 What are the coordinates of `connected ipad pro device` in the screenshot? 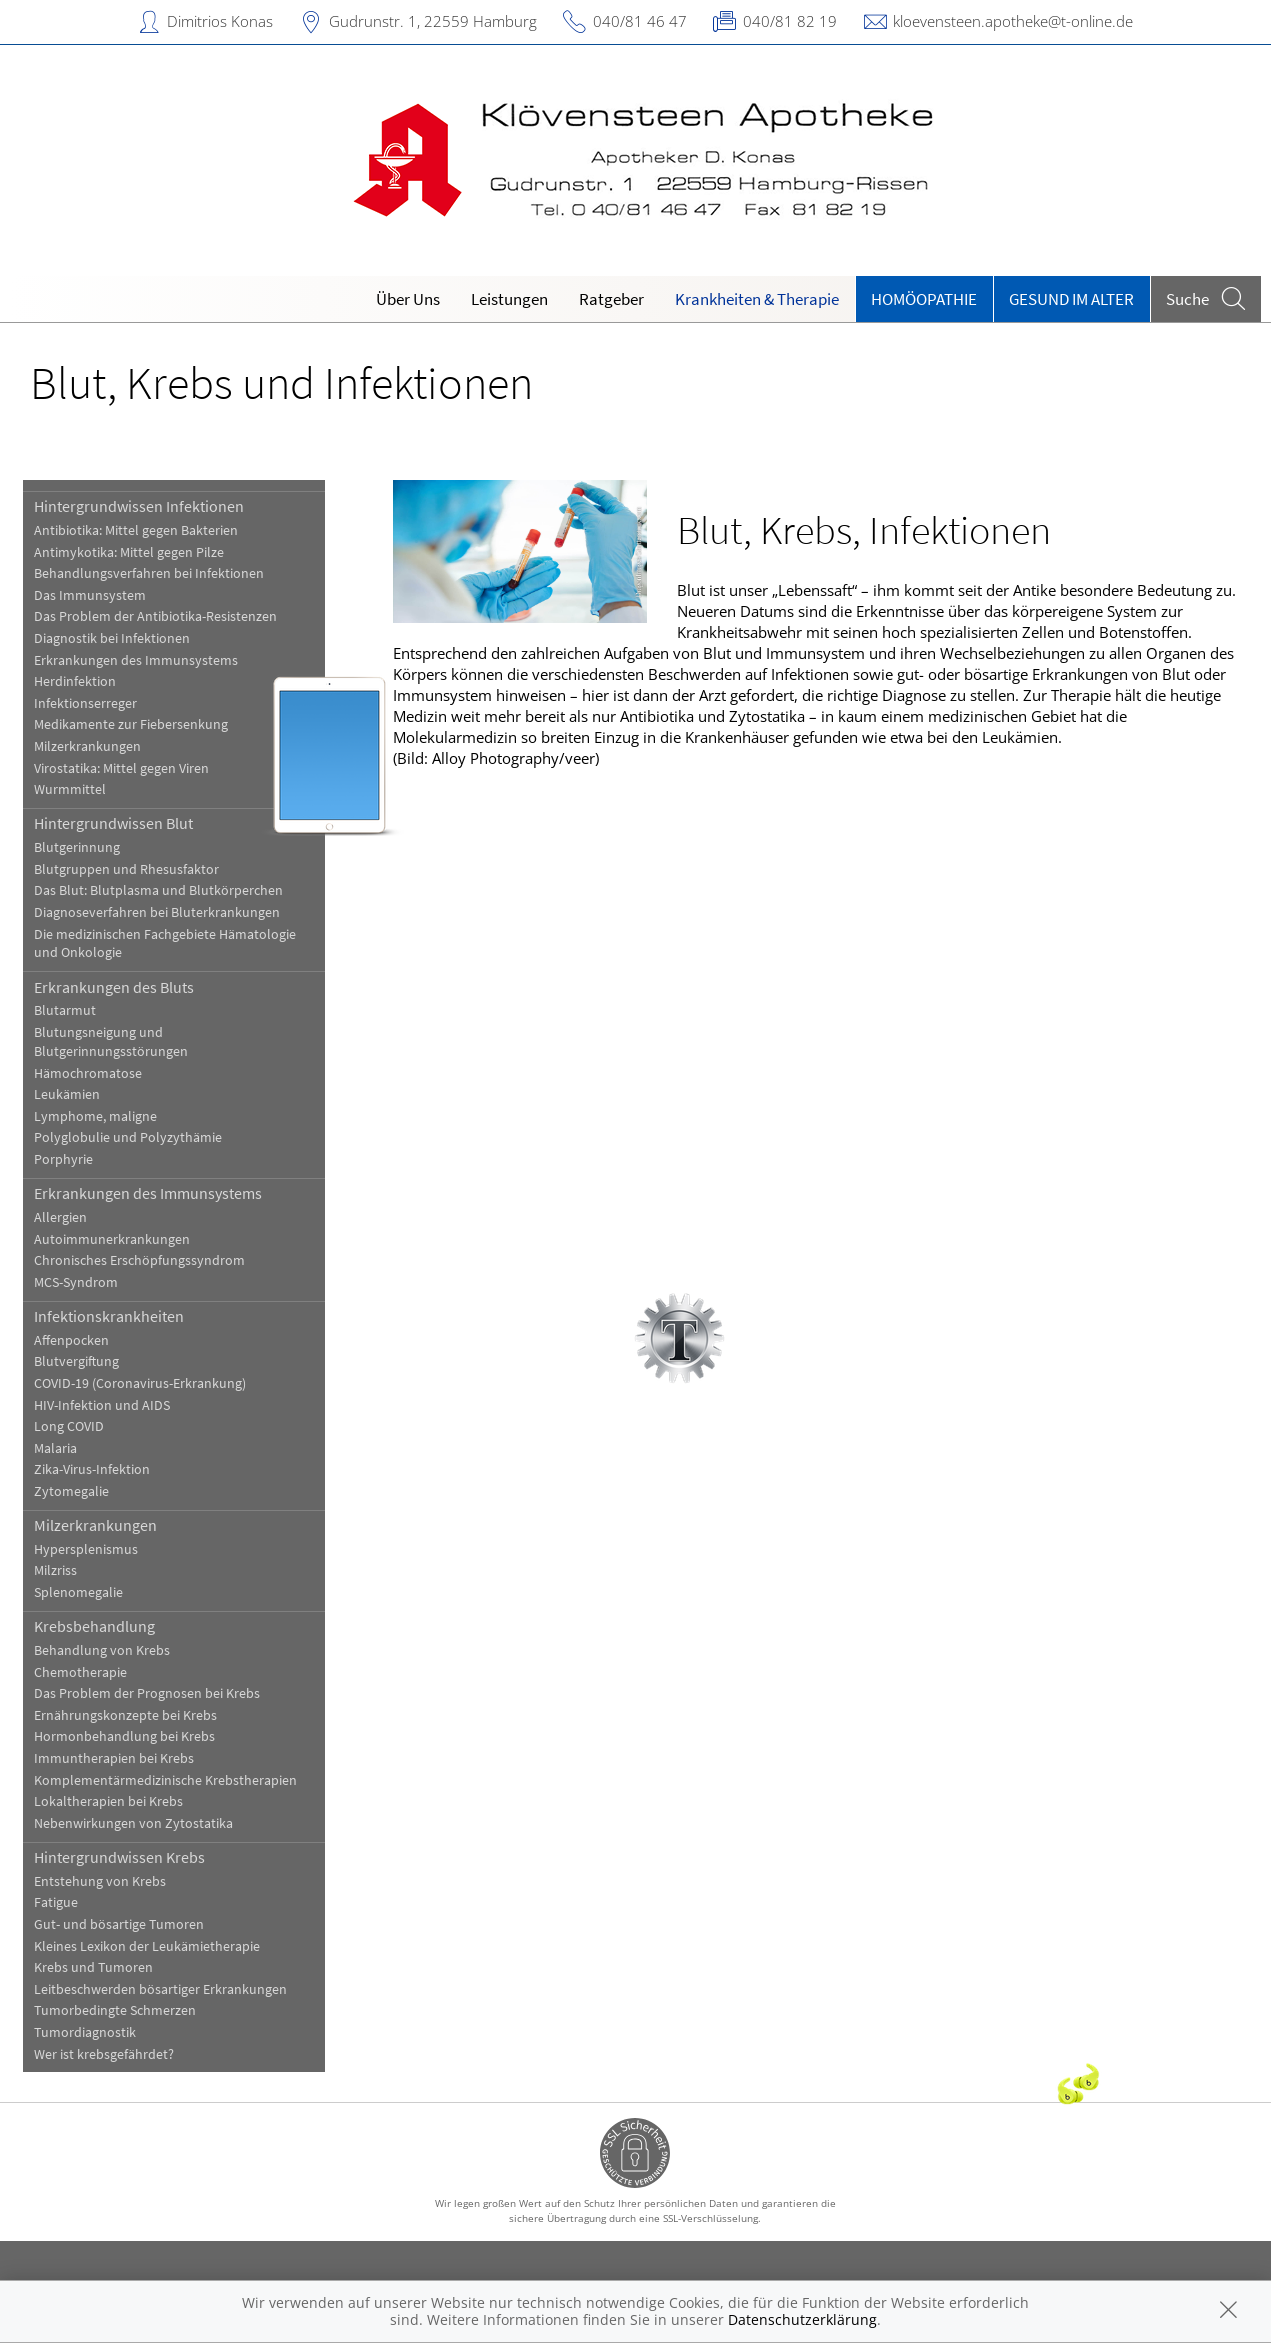 It's located at (329, 754).